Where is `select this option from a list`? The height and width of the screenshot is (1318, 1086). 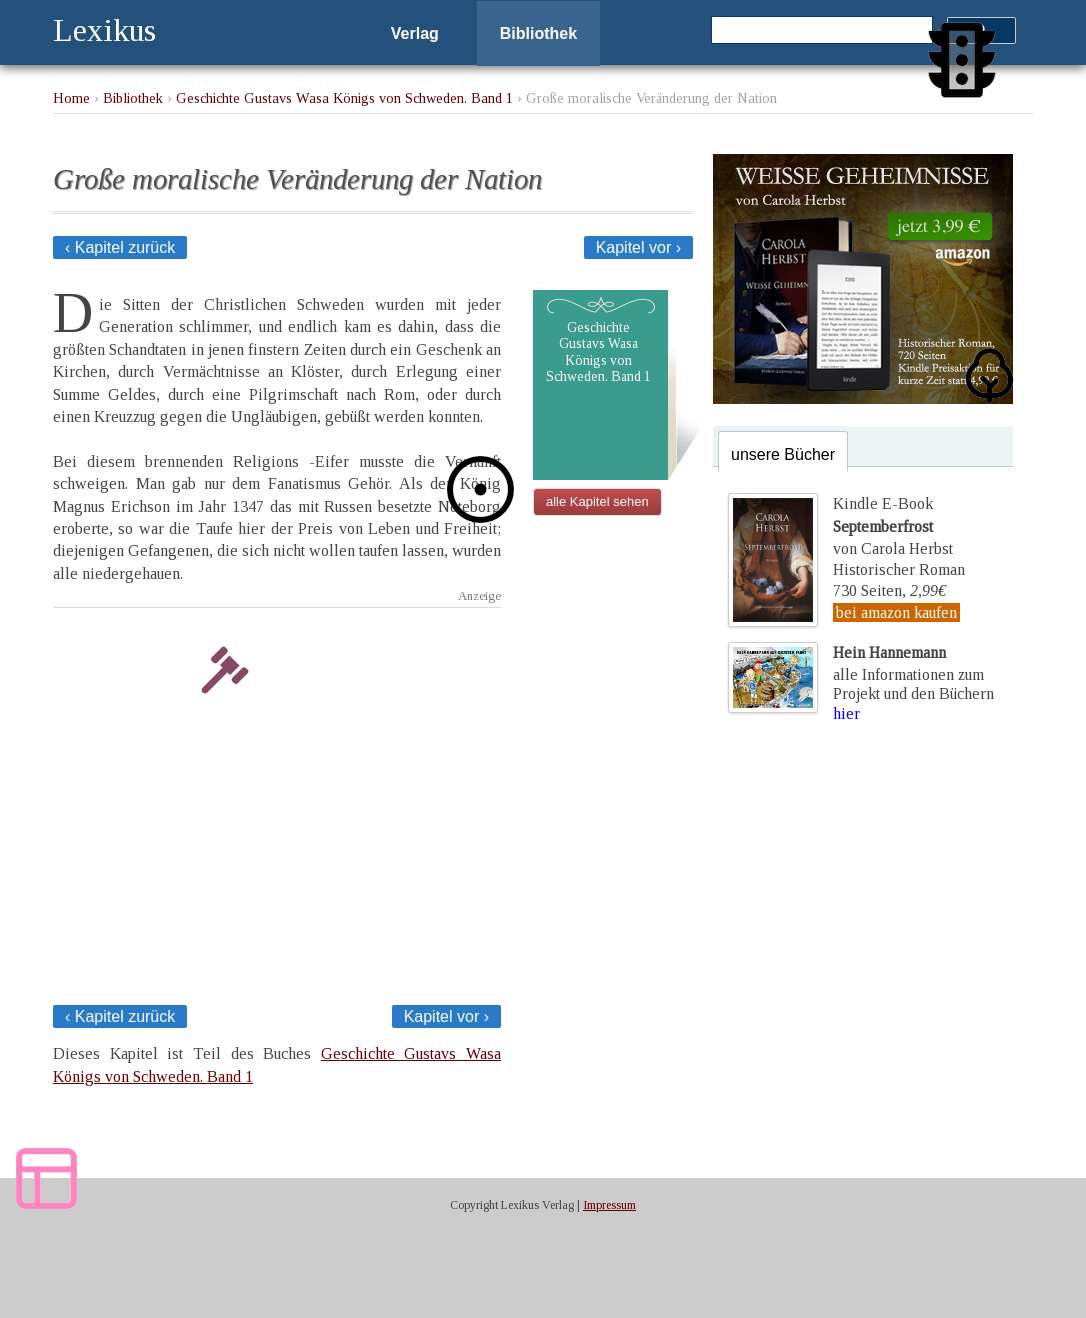 select this option from a list is located at coordinates (480, 489).